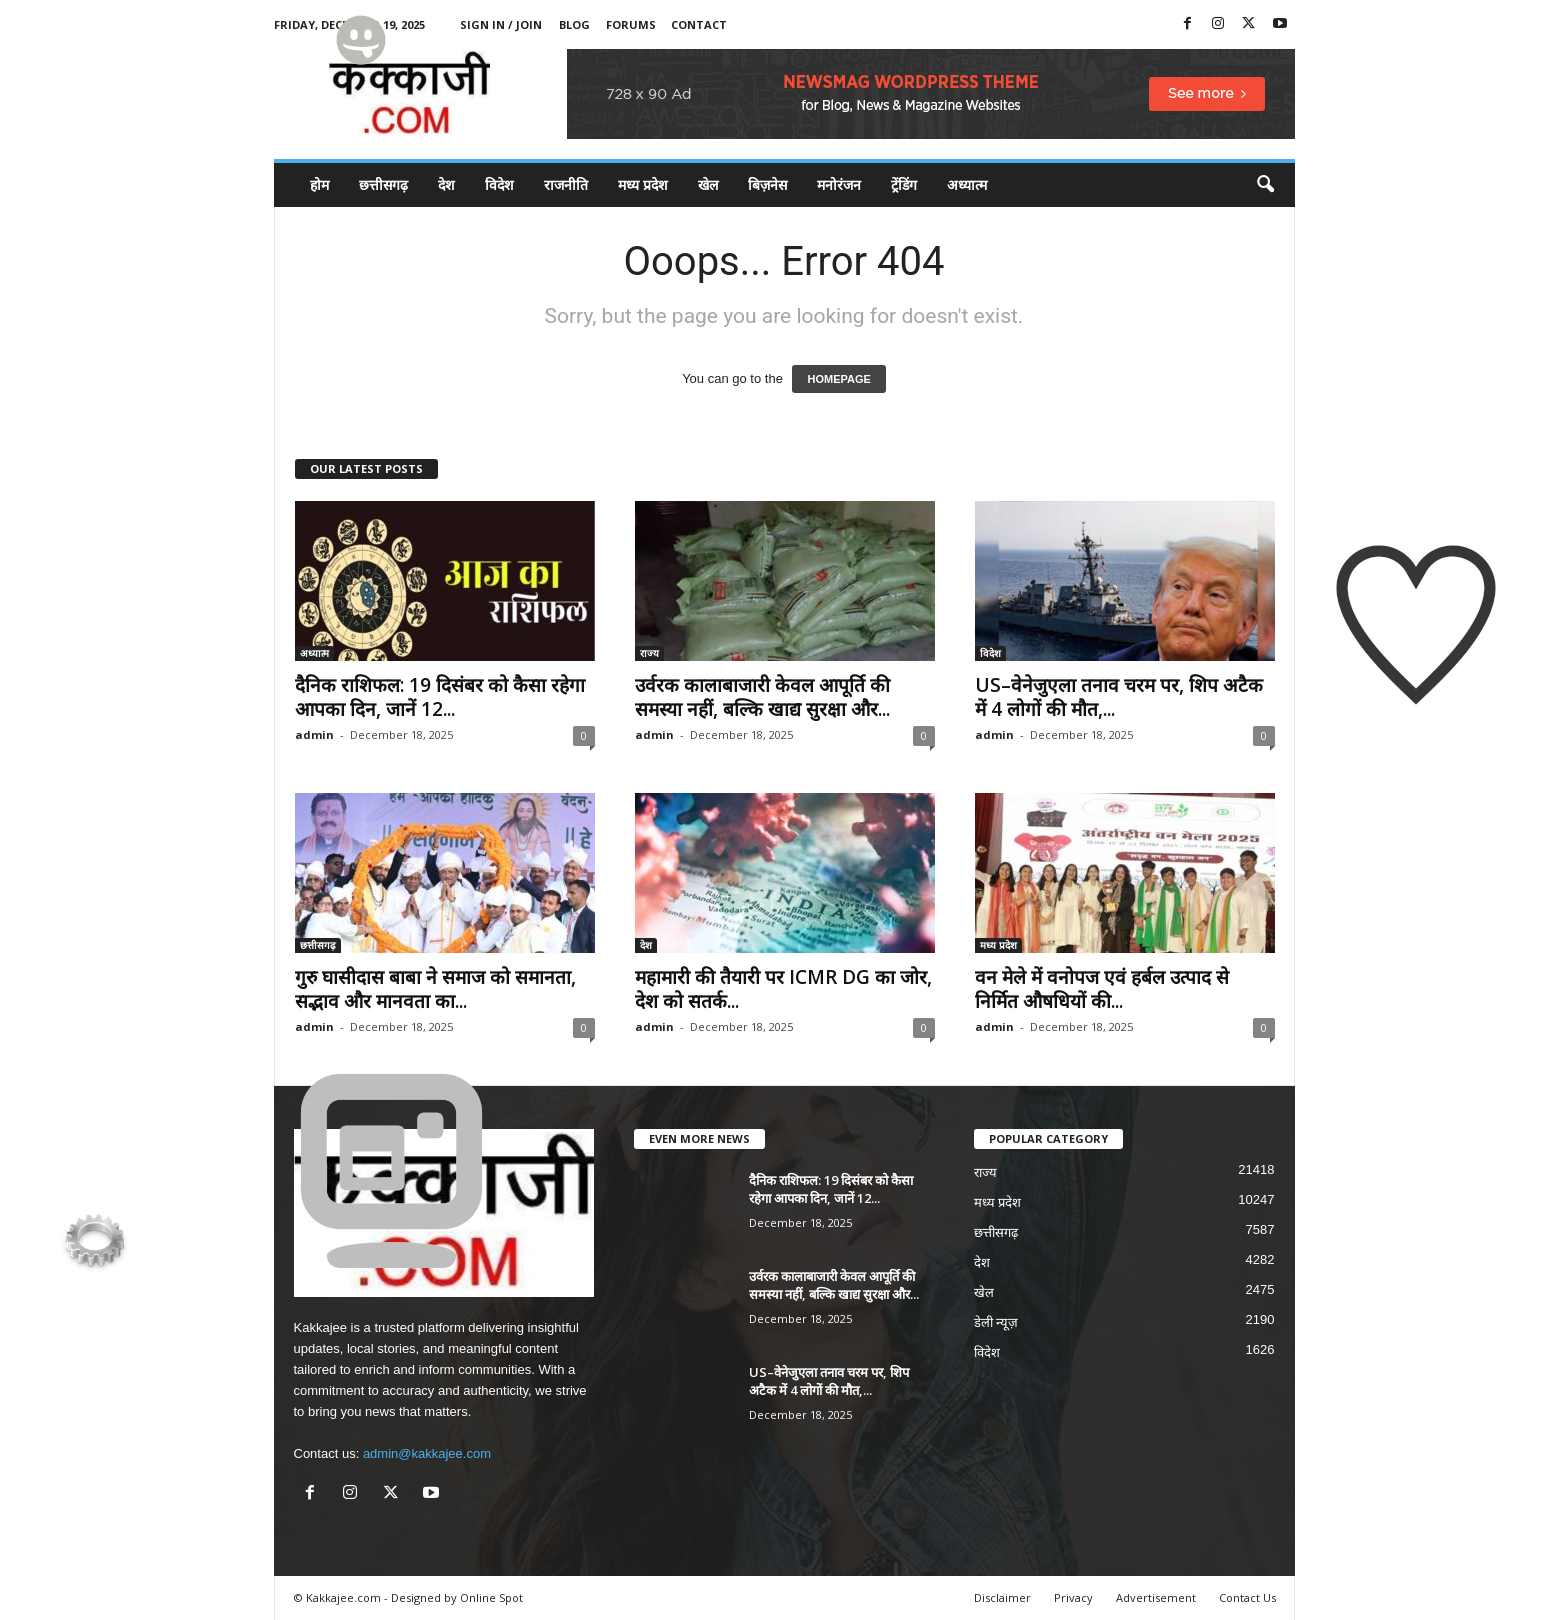 The width and height of the screenshot is (1568, 1620). What do you see at coordinates (391, 1164) in the screenshot?
I see `configure remote desktop settings` at bounding box center [391, 1164].